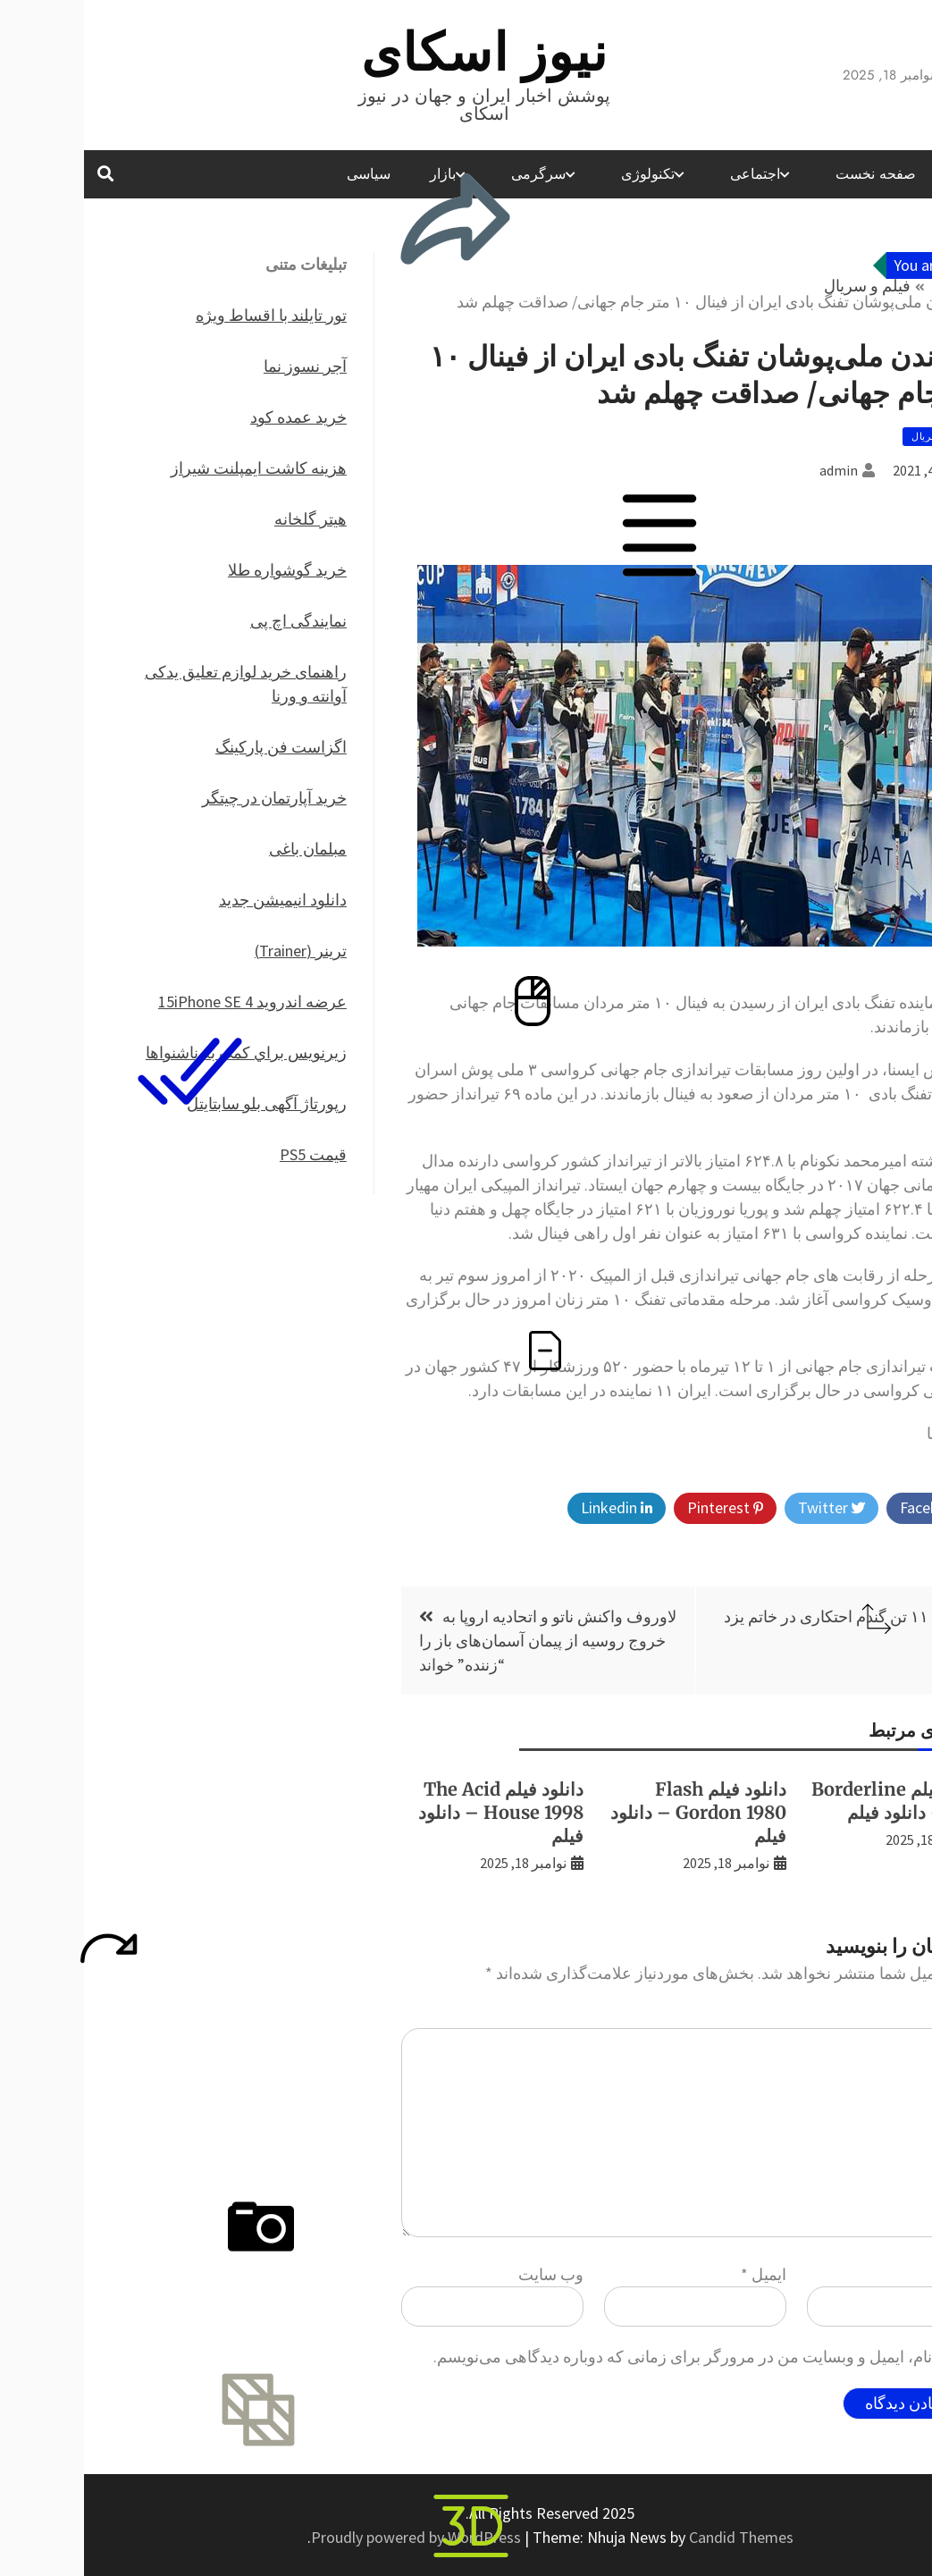 The image size is (932, 2576). Describe the element at coordinates (471, 2526) in the screenshot. I see `switch to 3D view mode` at that location.